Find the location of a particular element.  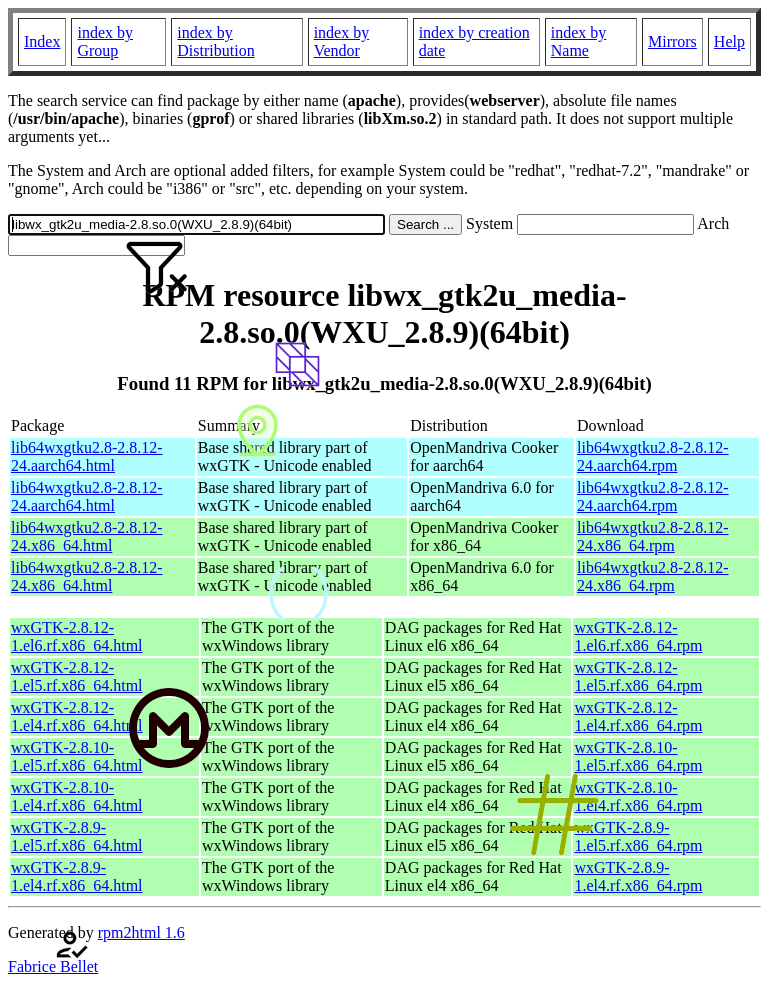

view or browse hashtags is located at coordinates (554, 814).